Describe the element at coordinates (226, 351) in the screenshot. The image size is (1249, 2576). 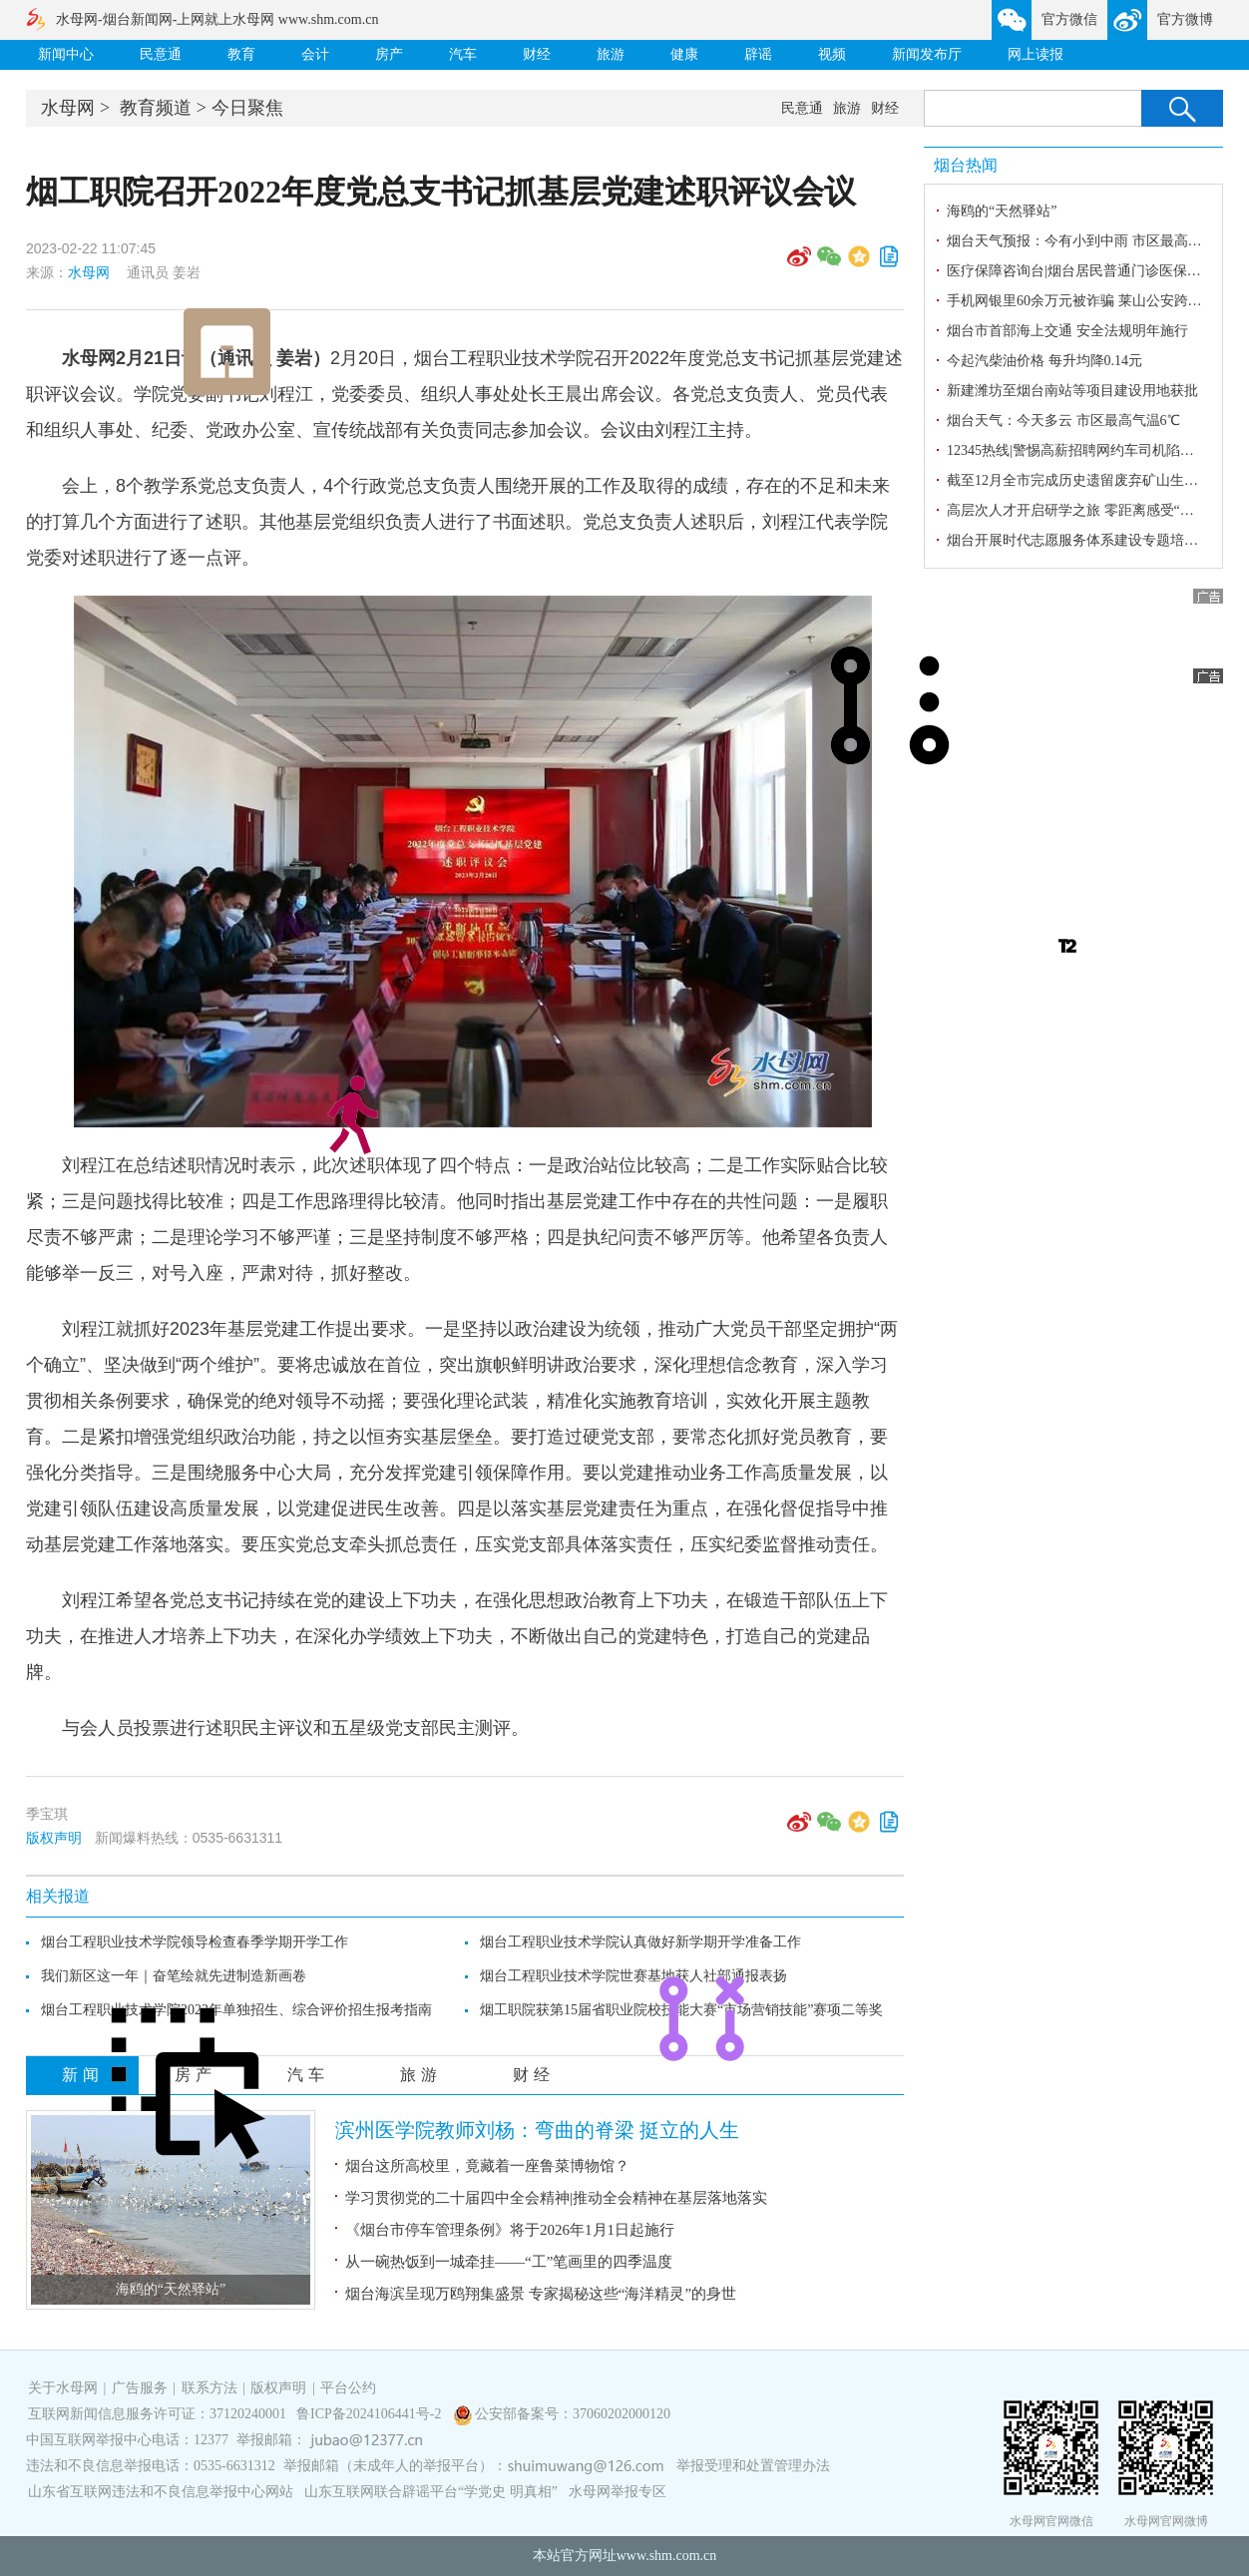
I see `astral brand logo` at that location.